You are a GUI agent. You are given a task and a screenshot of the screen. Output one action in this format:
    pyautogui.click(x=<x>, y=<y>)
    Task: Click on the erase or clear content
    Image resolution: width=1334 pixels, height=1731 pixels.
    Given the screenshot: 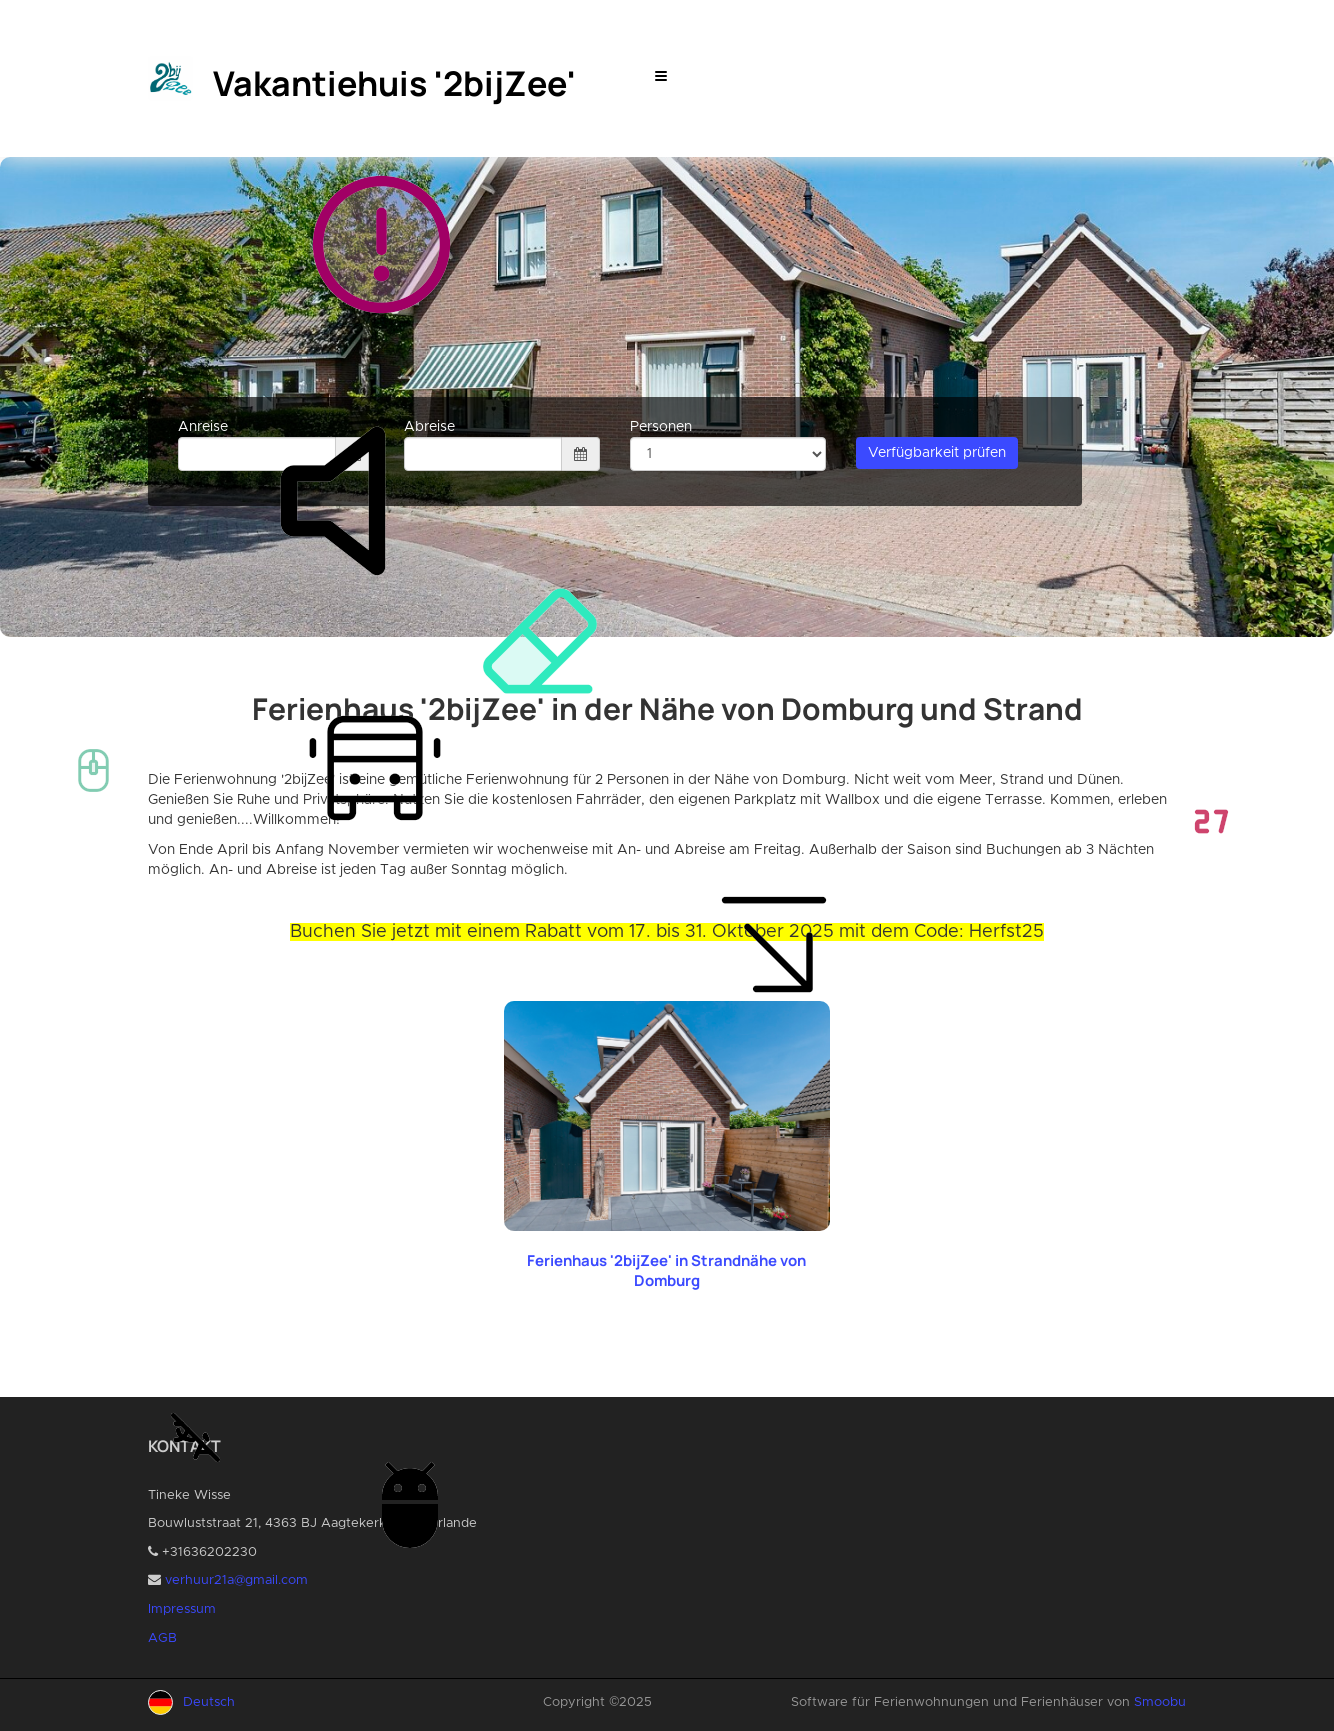 What is the action you would take?
    pyautogui.click(x=540, y=641)
    